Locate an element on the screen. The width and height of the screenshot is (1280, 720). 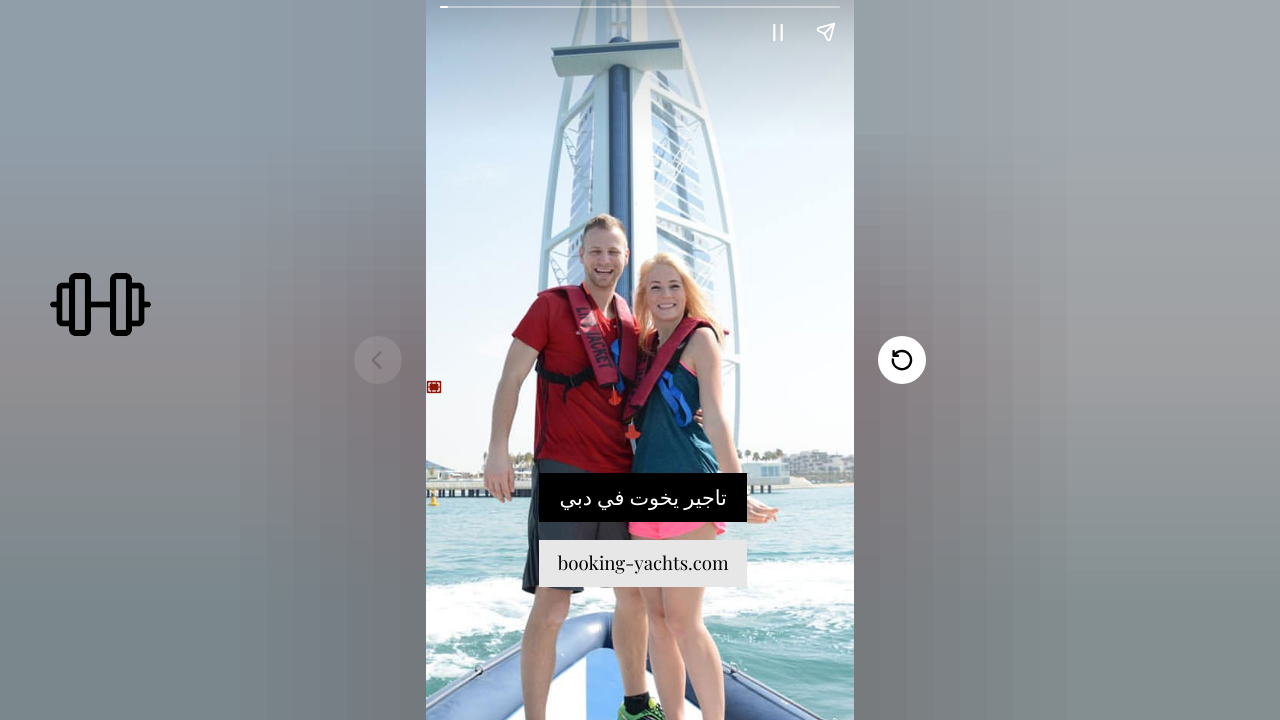
select or define a rectangular area is located at coordinates (434, 387).